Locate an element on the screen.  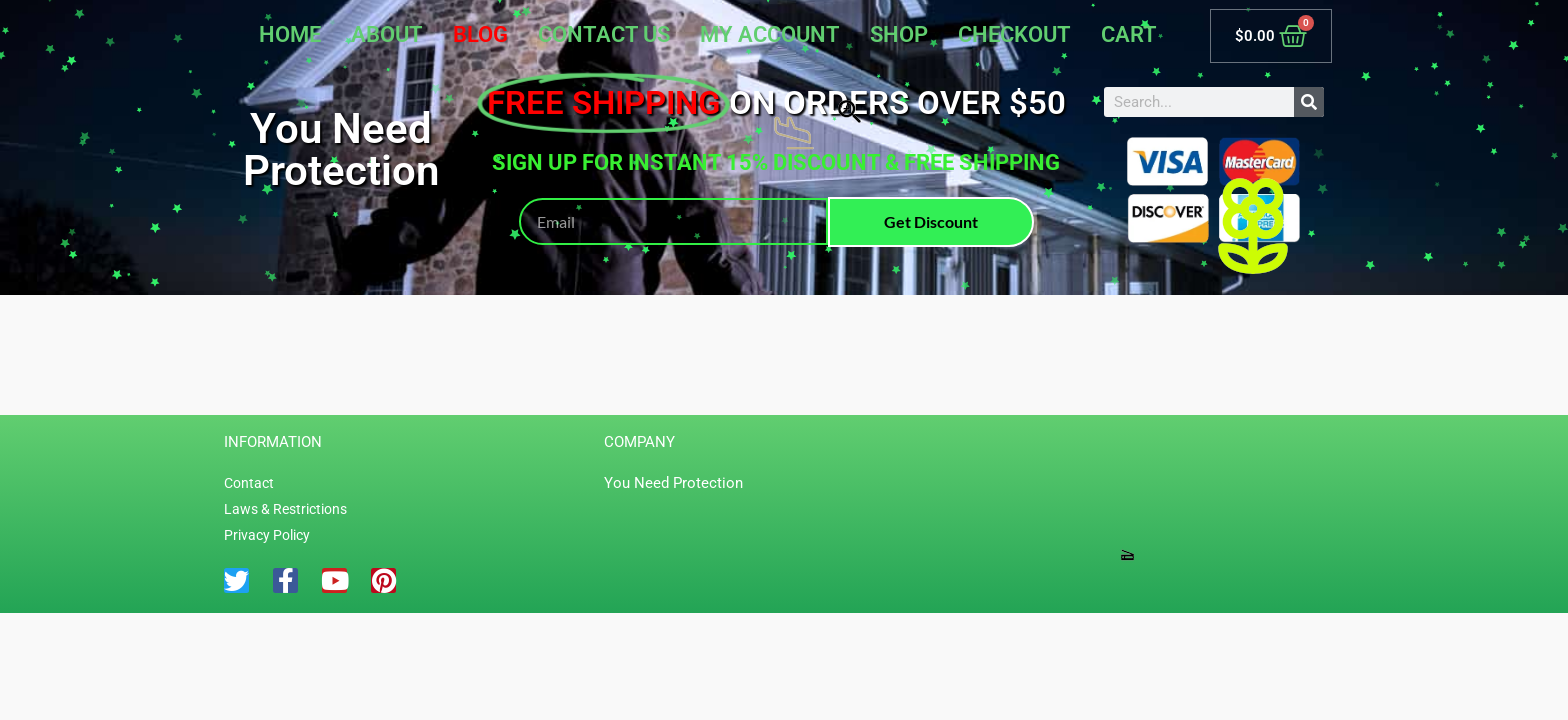
access garden or plant care features is located at coordinates (1253, 226).